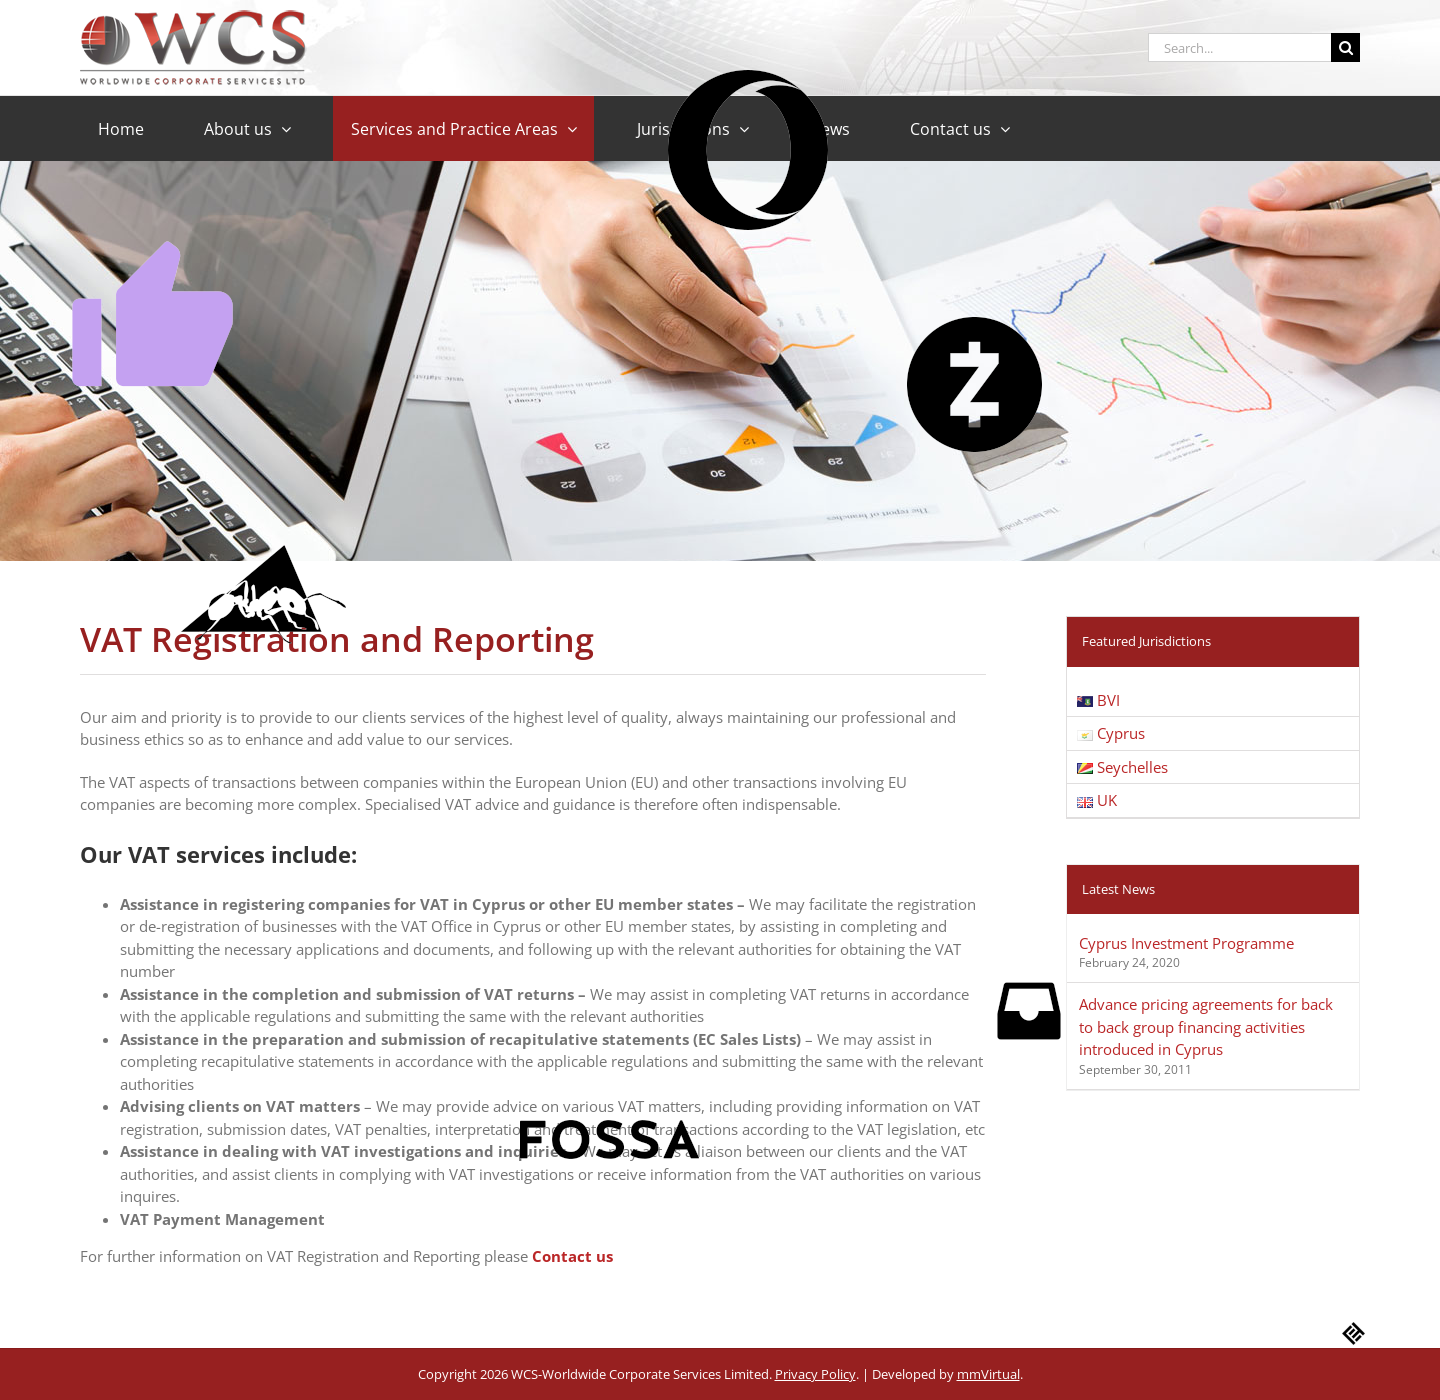 The height and width of the screenshot is (1400, 1440). What do you see at coordinates (974, 384) in the screenshot?
I see `zcash cryptocurrency logo` at bounding box center [974, 384].